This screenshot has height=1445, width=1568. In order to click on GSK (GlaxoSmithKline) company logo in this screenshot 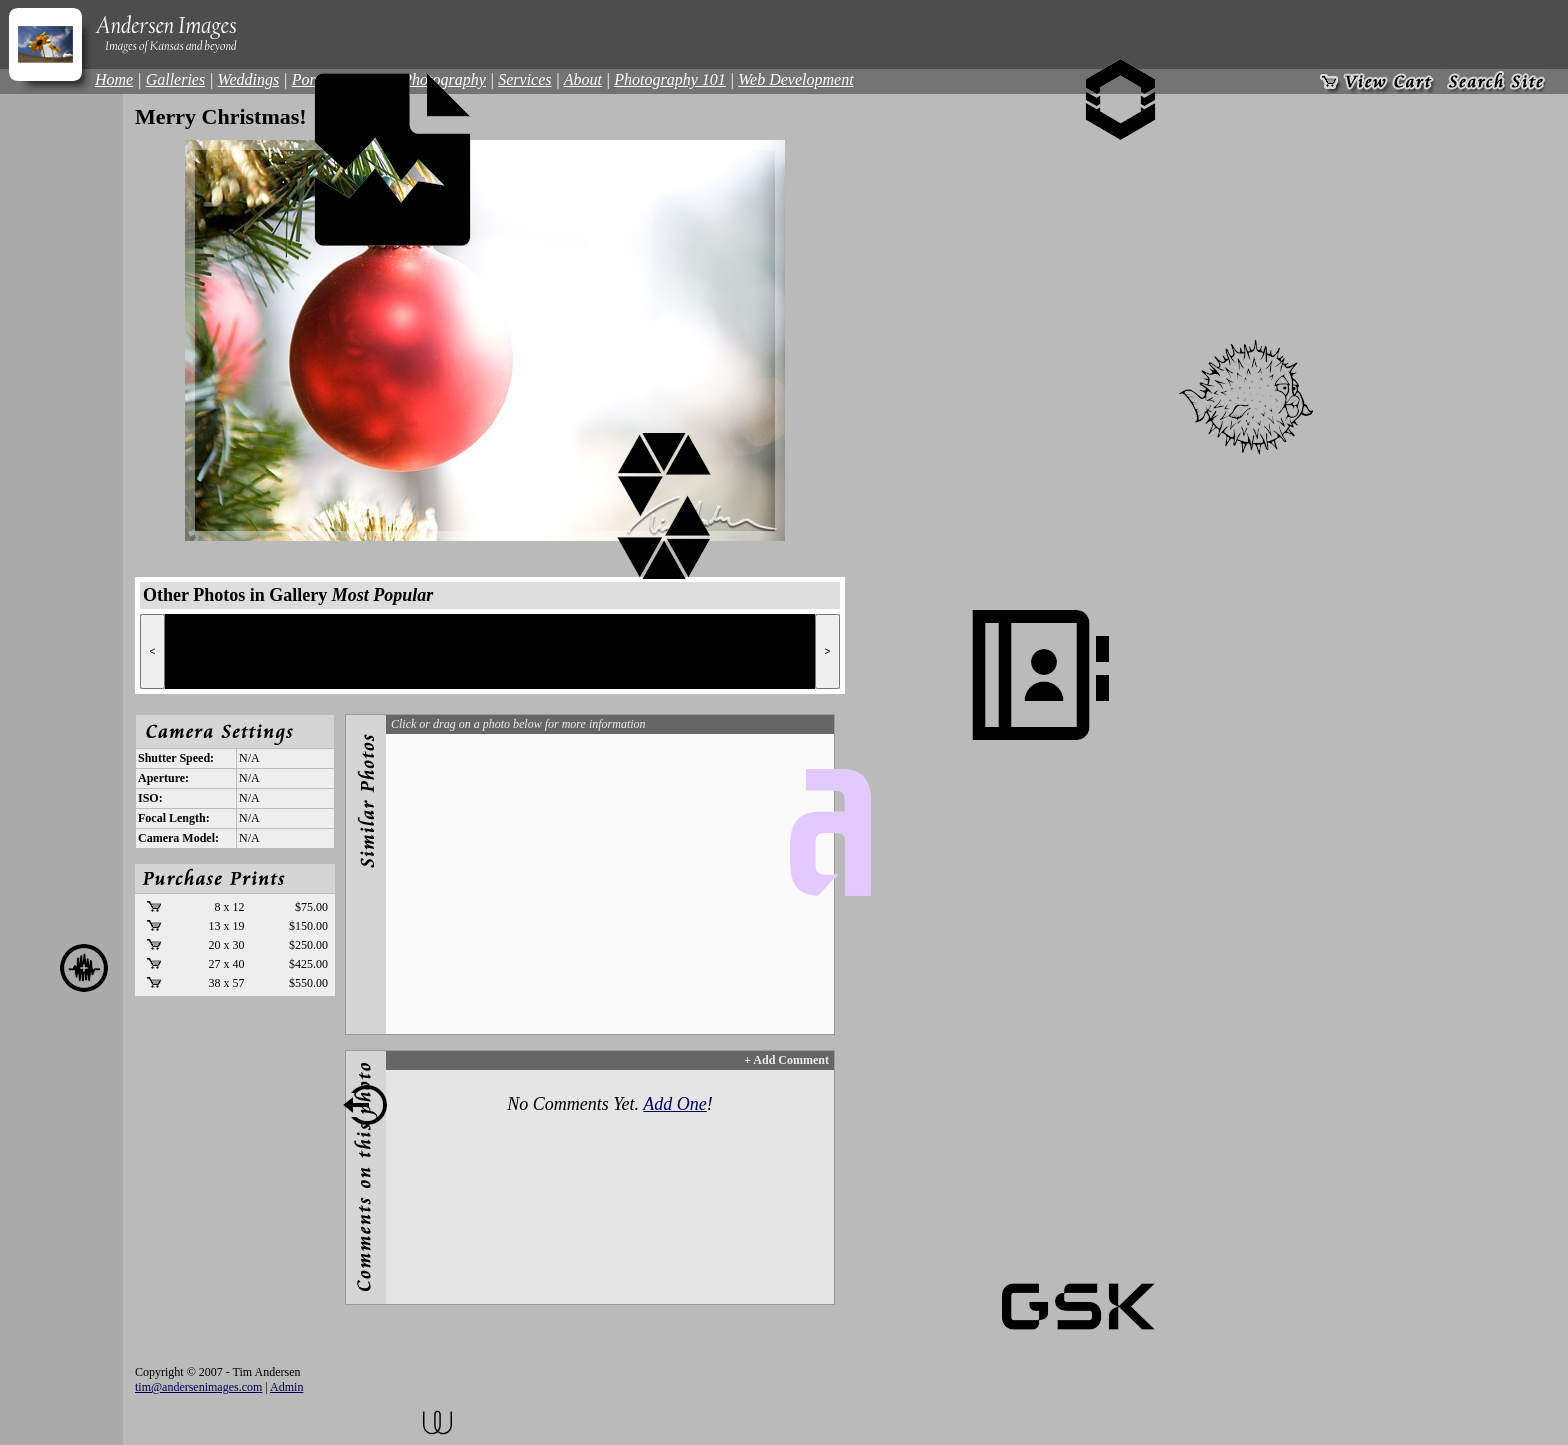, I will do `click(1078, 1306)`.